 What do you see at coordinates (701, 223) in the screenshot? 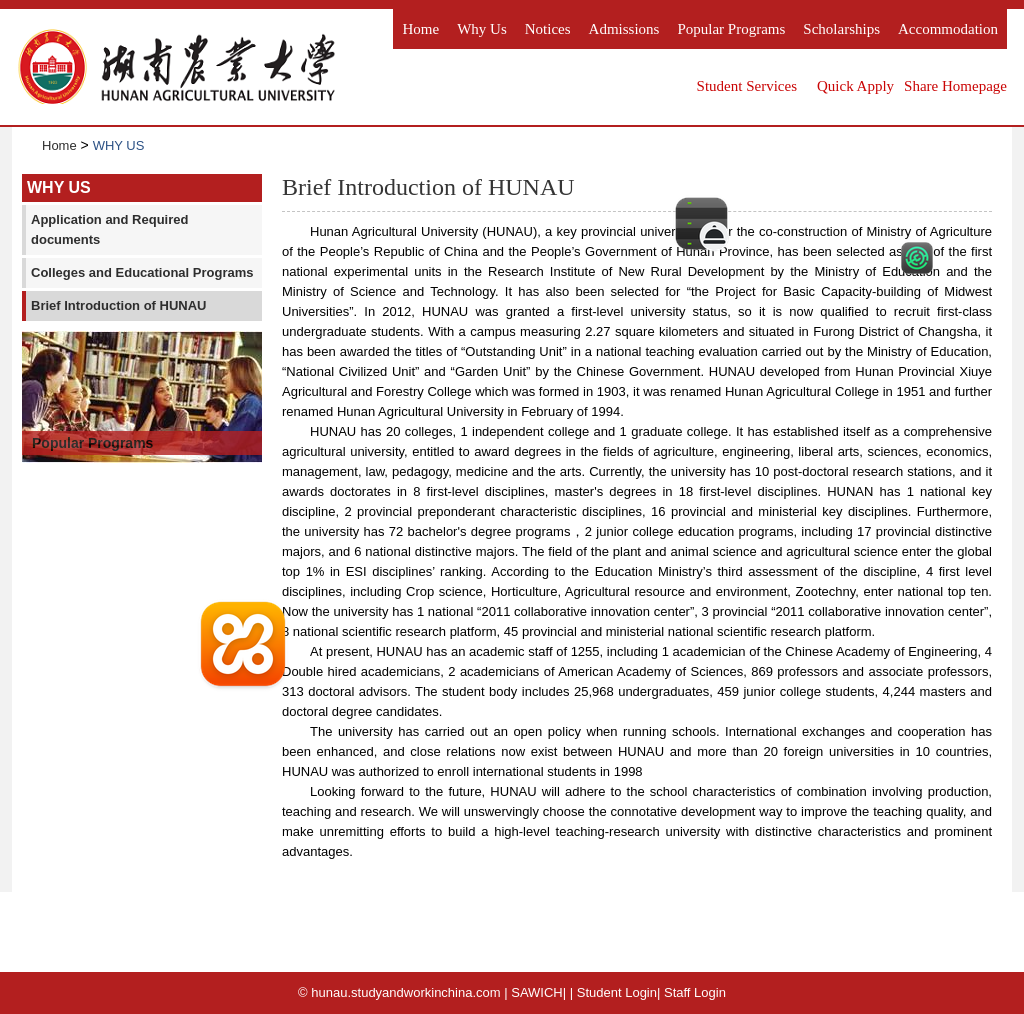
I see `configure network server discovery settings` at bounding box center [701, 223].